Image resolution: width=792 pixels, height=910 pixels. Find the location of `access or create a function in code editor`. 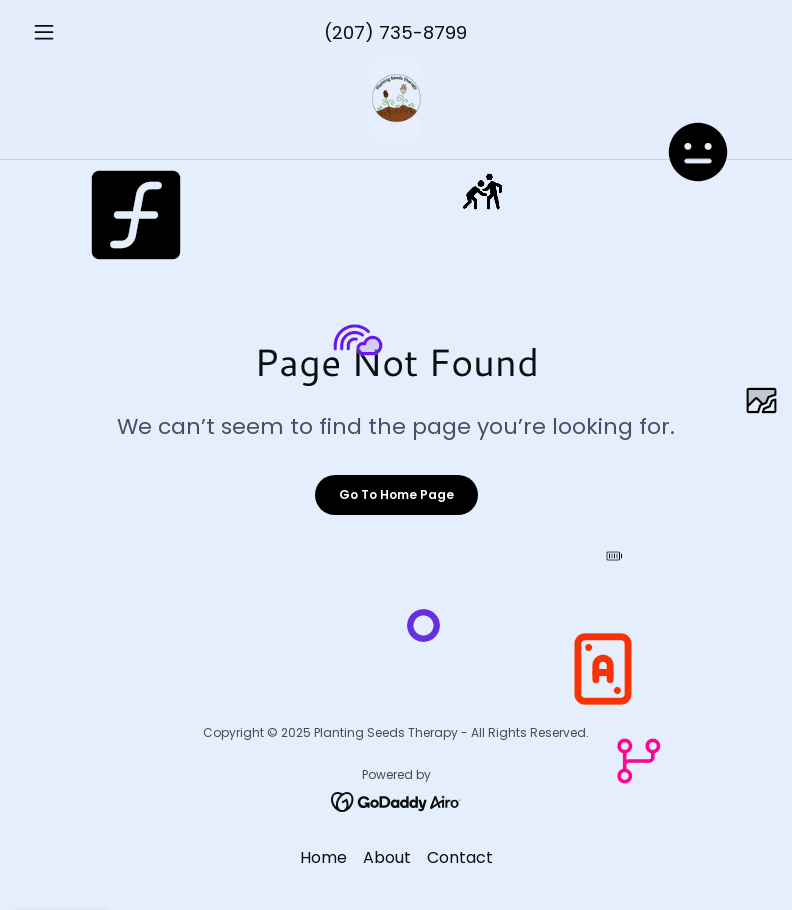

access or create a function in code editor is located at coordinates (136, 215).